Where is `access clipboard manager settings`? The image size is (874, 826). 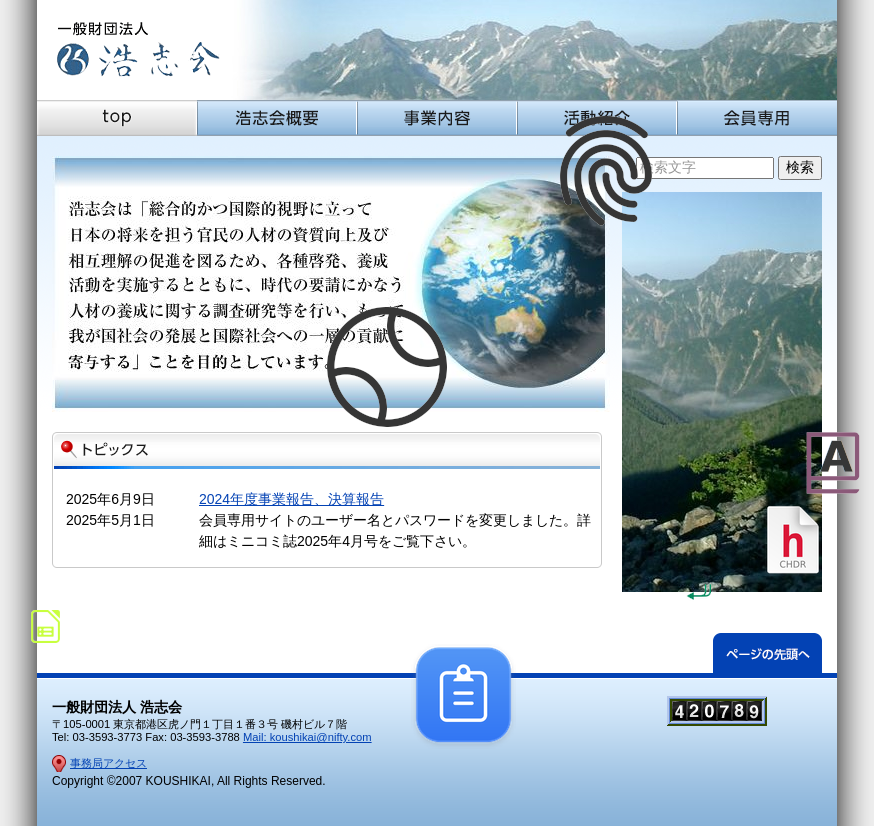
access clipboard manager settings is located at coordinates (463, 696).